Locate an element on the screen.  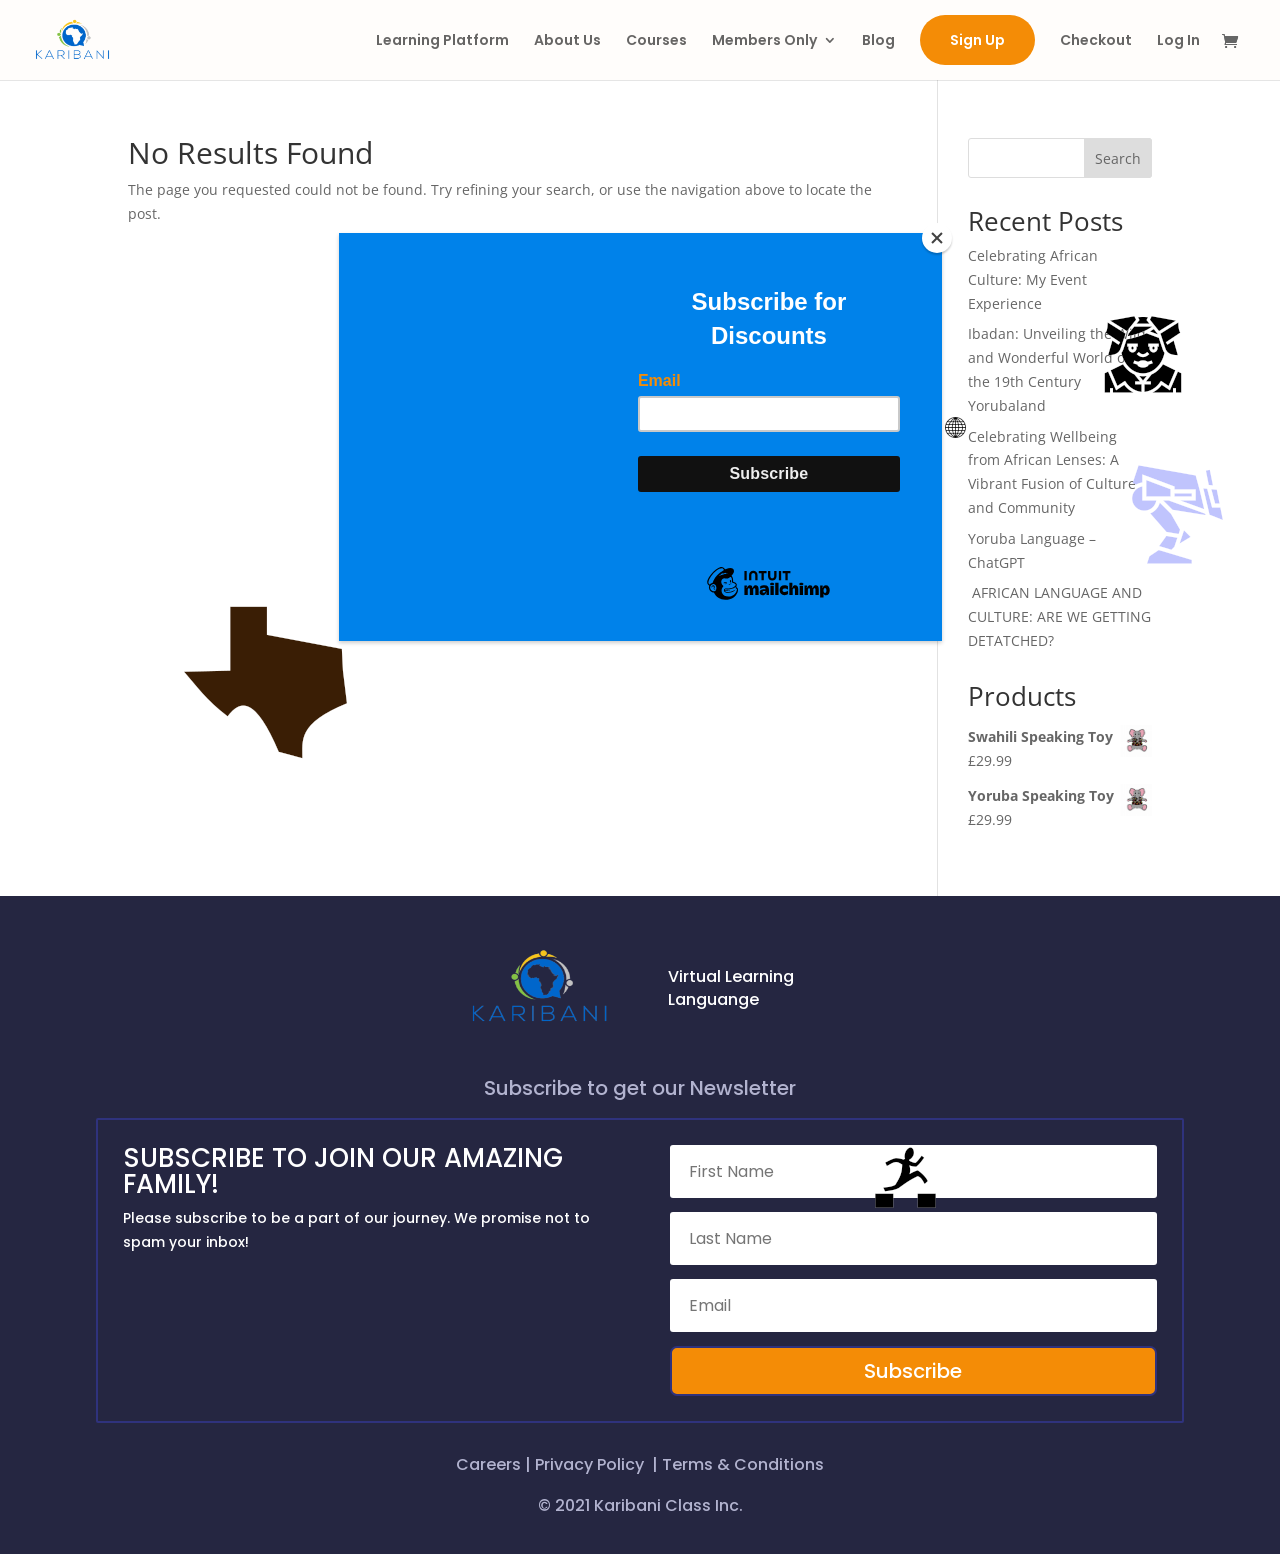
explore the map on foot is located at coordinates (1177, 514).